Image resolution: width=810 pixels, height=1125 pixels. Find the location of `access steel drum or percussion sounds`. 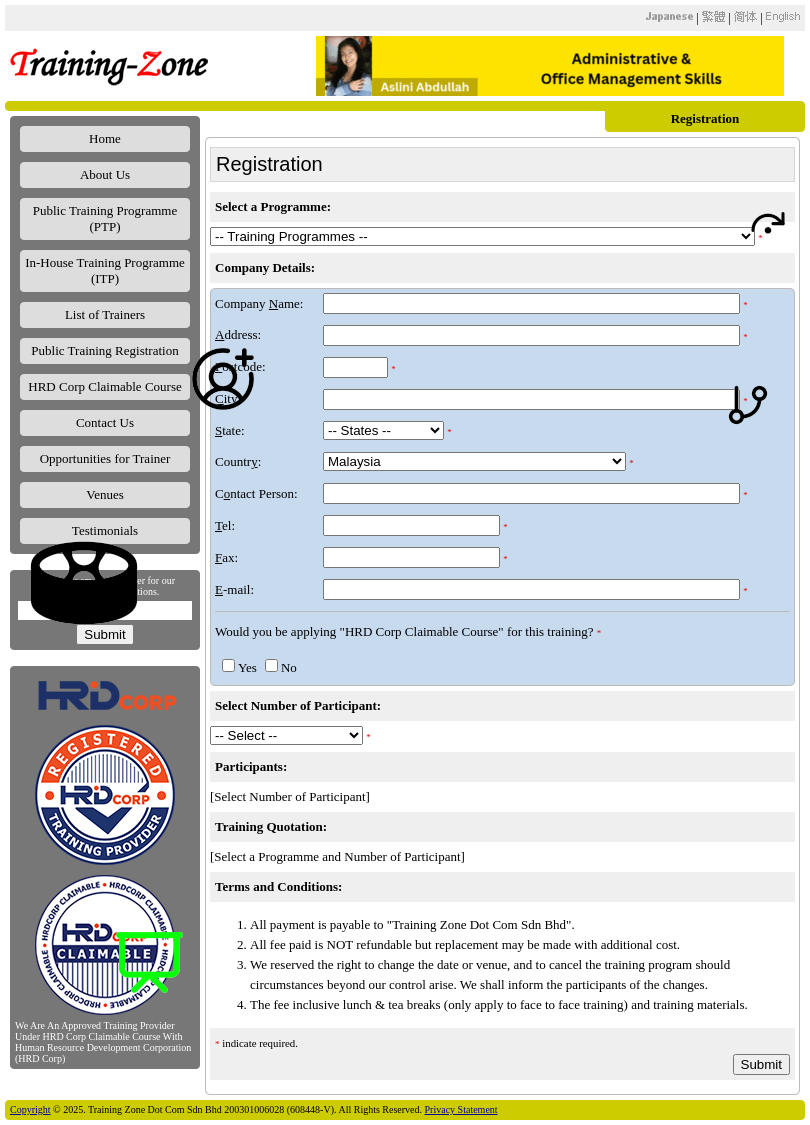

access steel drum or percussion sounds is located at coordinates (84, 583).